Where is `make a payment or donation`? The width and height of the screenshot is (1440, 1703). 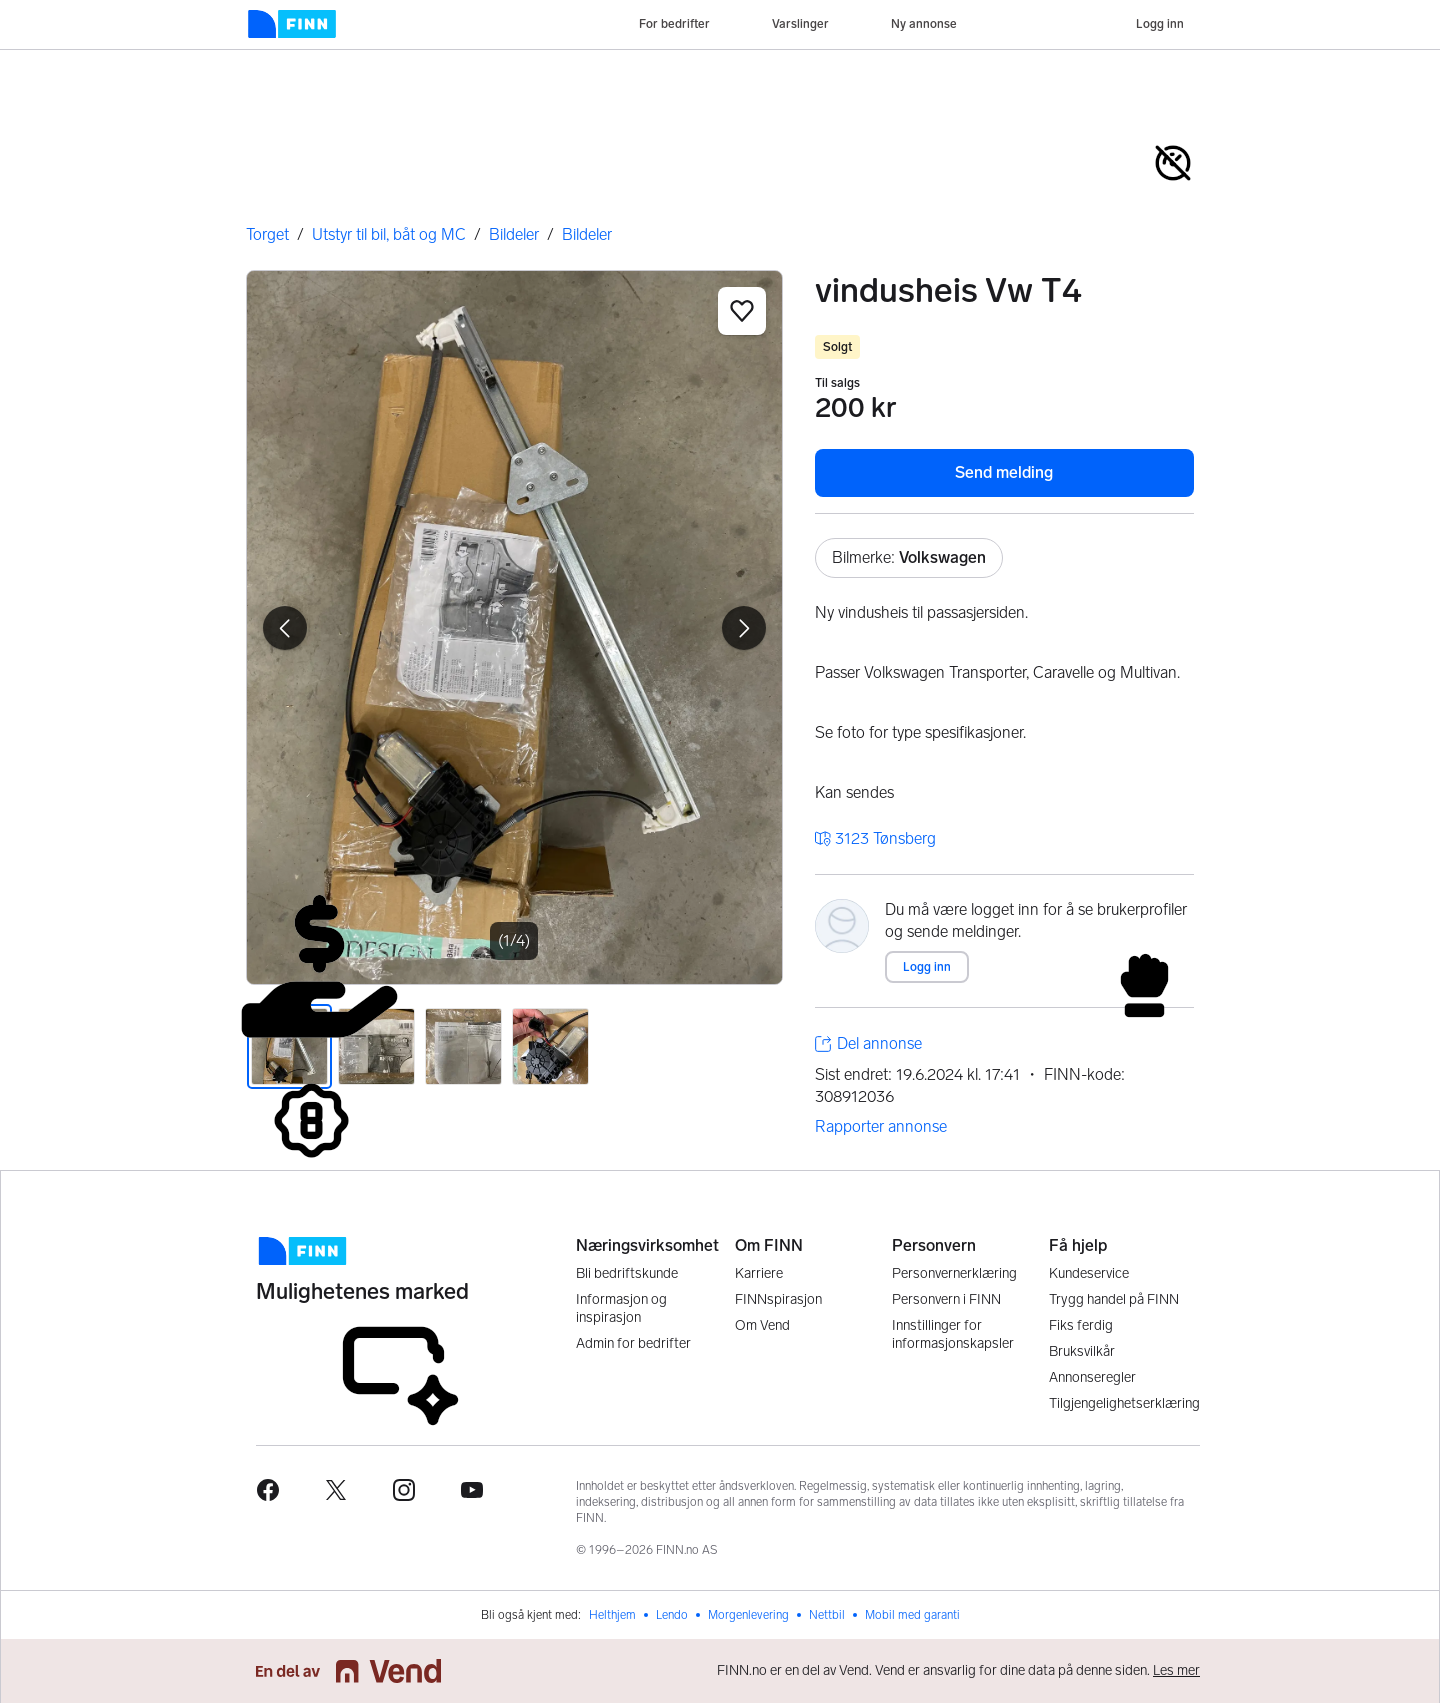
make a payment or donation is located at coordinates (319, 968).